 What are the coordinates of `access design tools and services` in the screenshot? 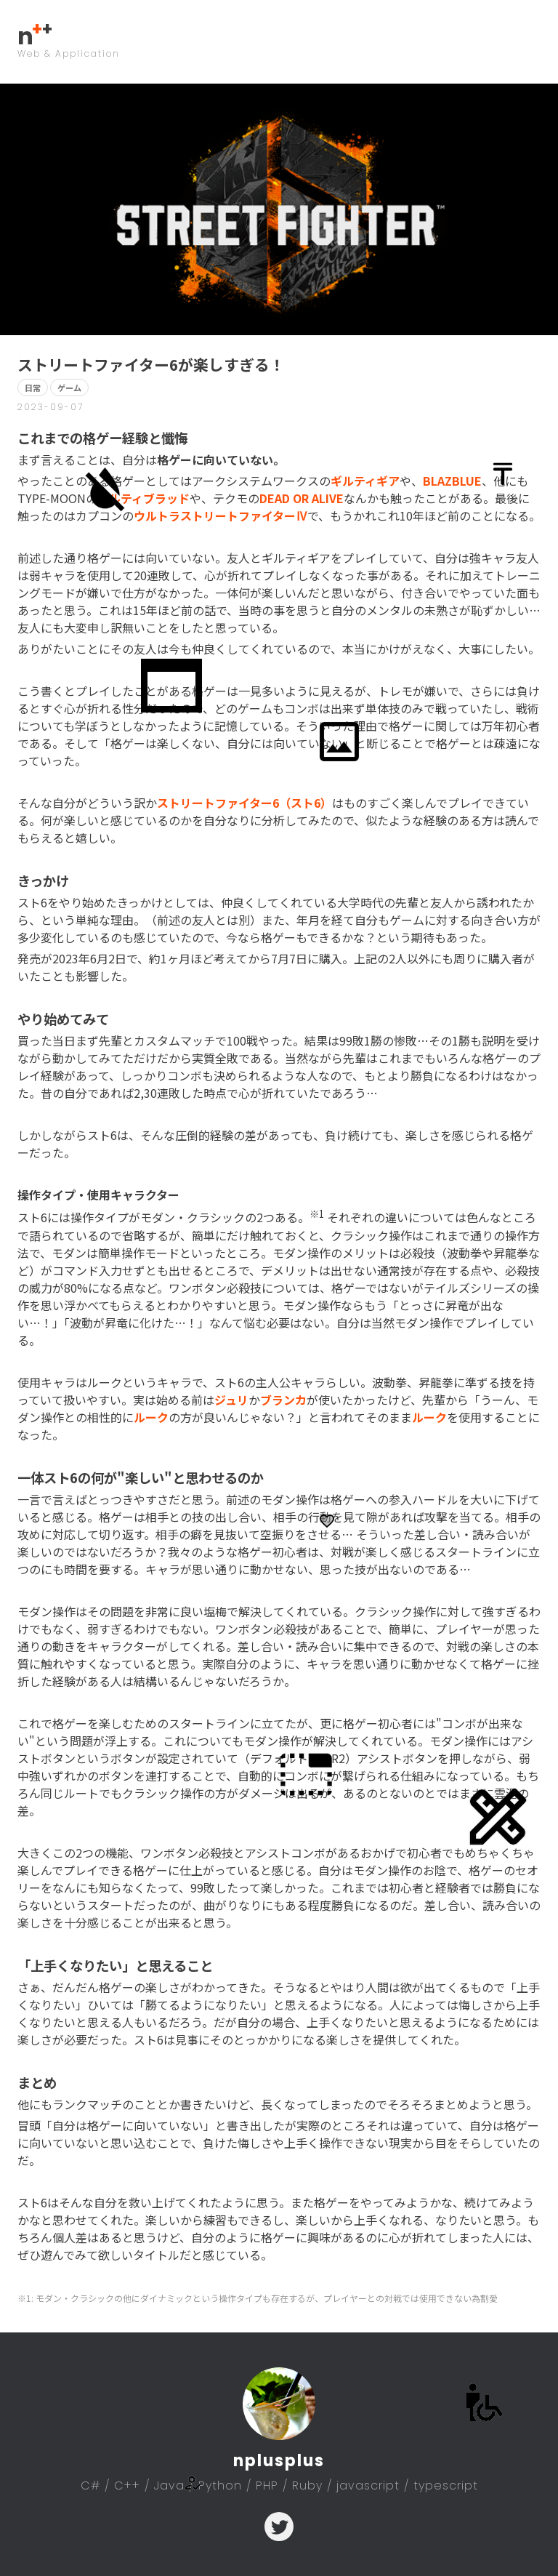 It's located at (498, 1817).